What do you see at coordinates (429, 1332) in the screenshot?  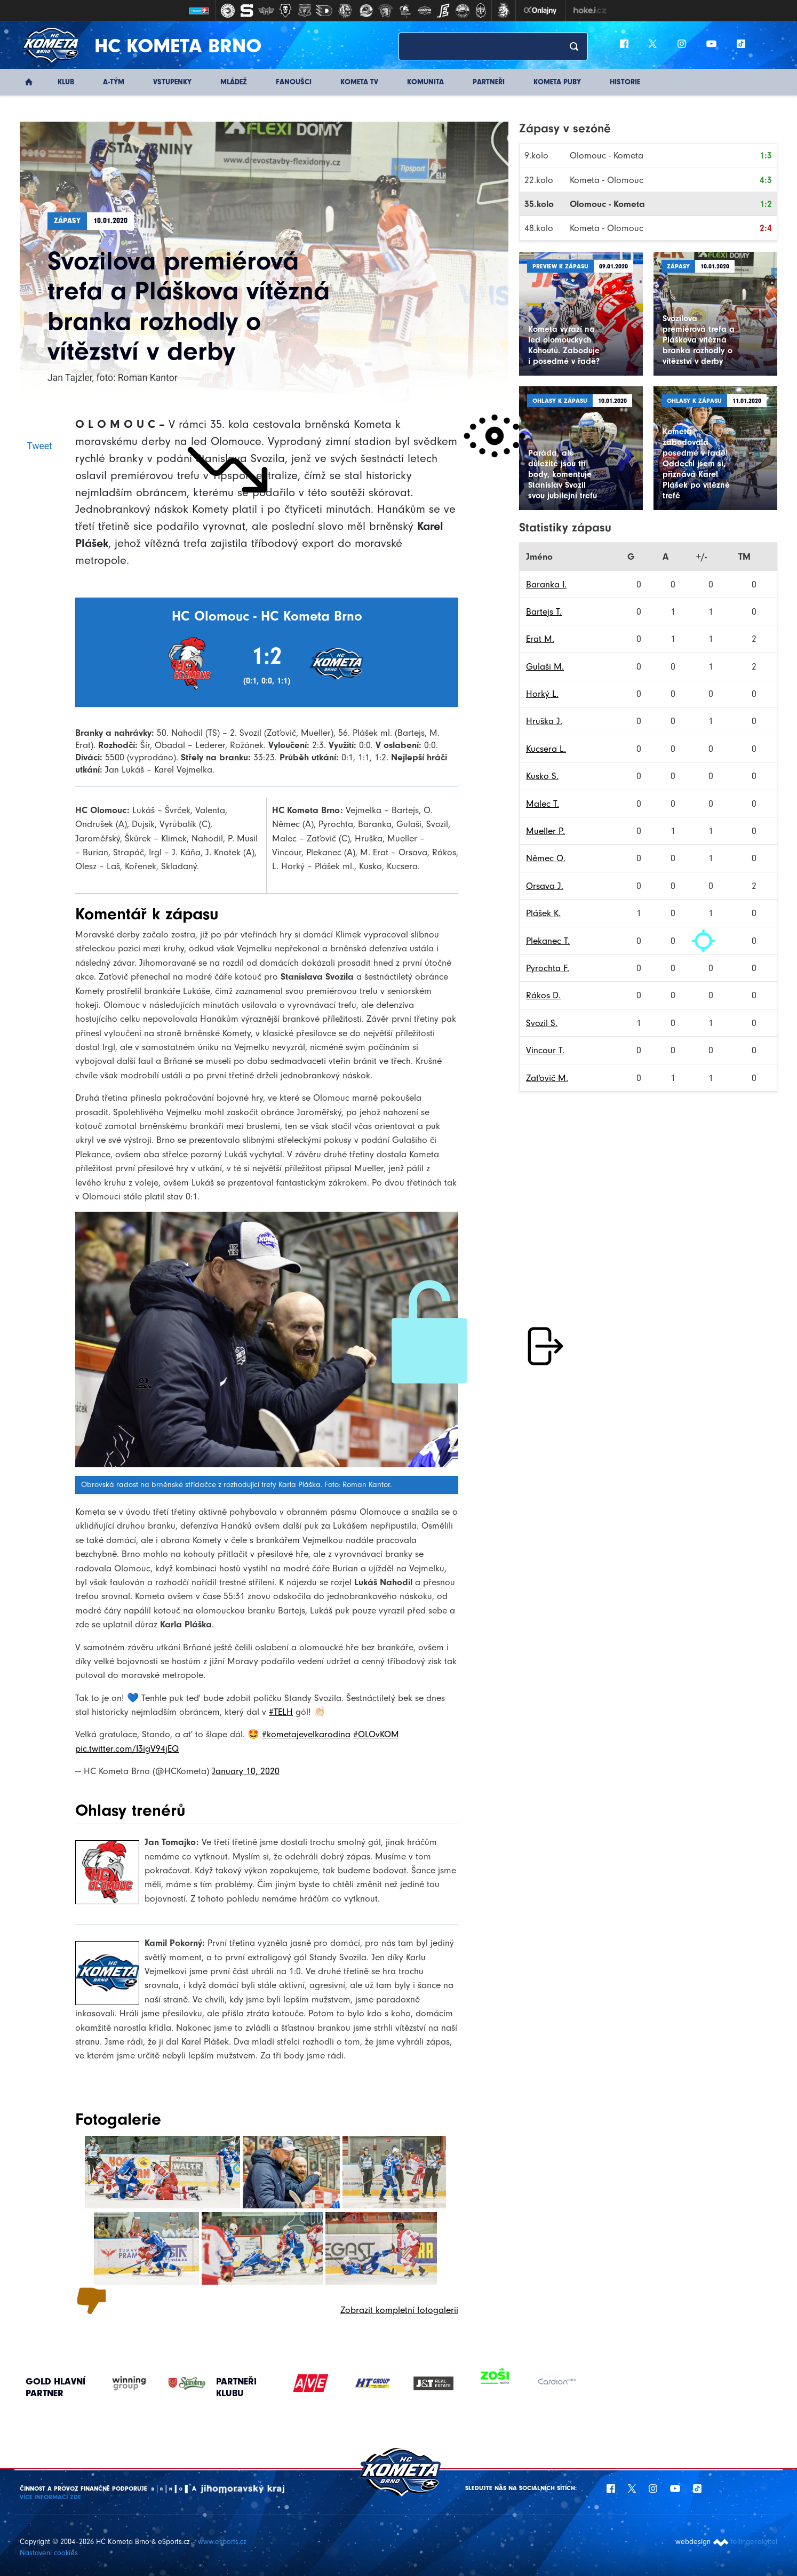 I see `unlocked or unsecured state` at bounding box center [429, 1332].